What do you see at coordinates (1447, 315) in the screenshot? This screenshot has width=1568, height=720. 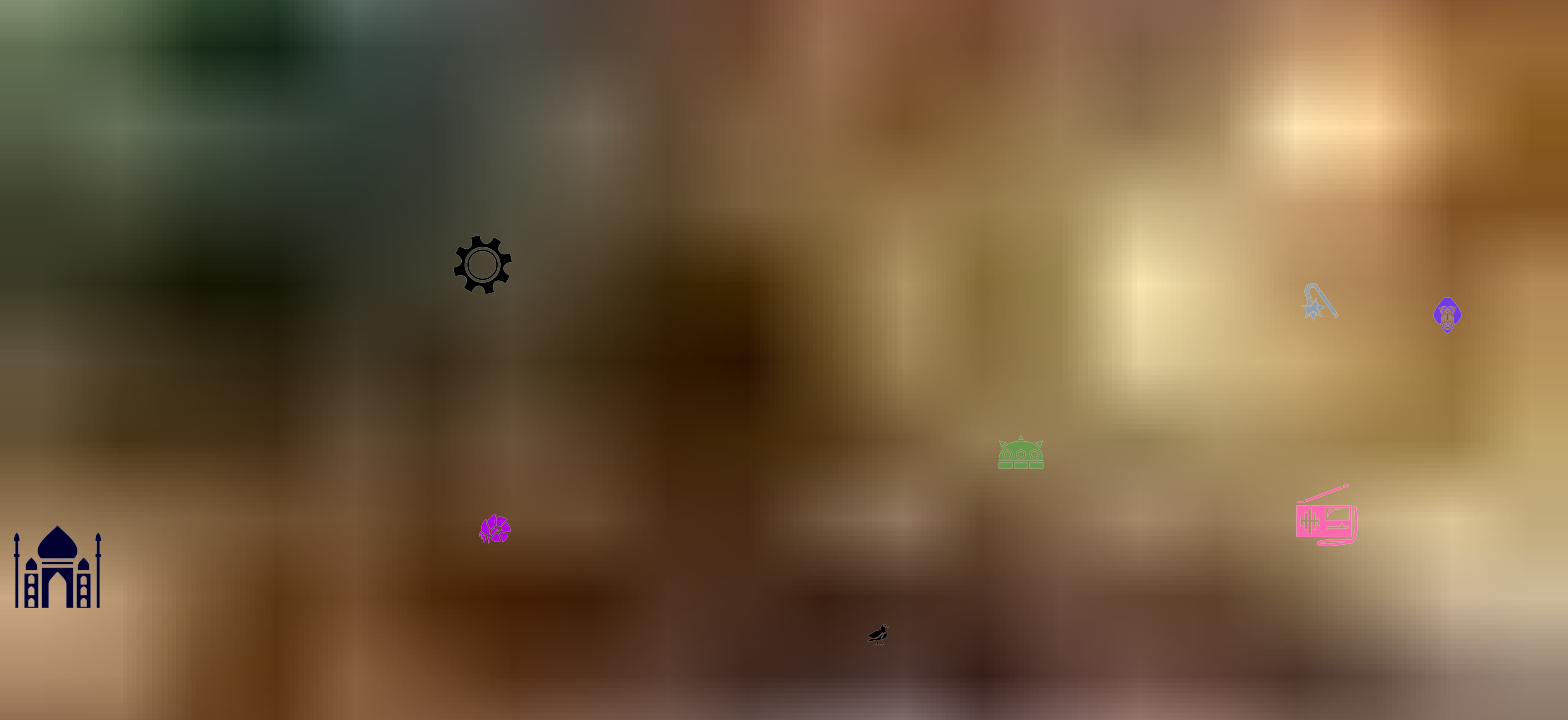 I see `select mandrill character or avatar` at bounding box center [1447, 315].